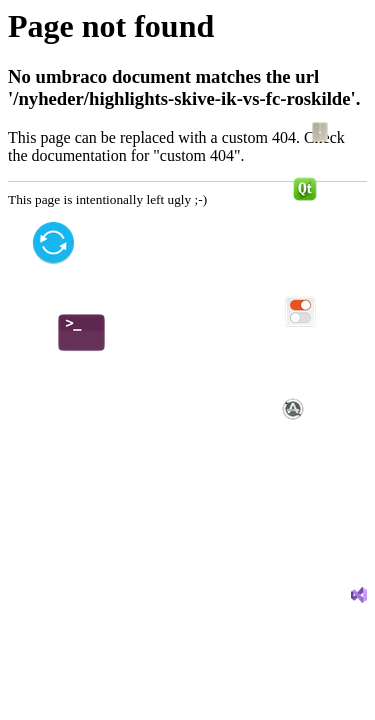 The height and width of the screenshot is (720, 375). Describe the element at coordinates (53, 242) in the screenshot. I see `indicates file is syncing with shared folder` at that location.